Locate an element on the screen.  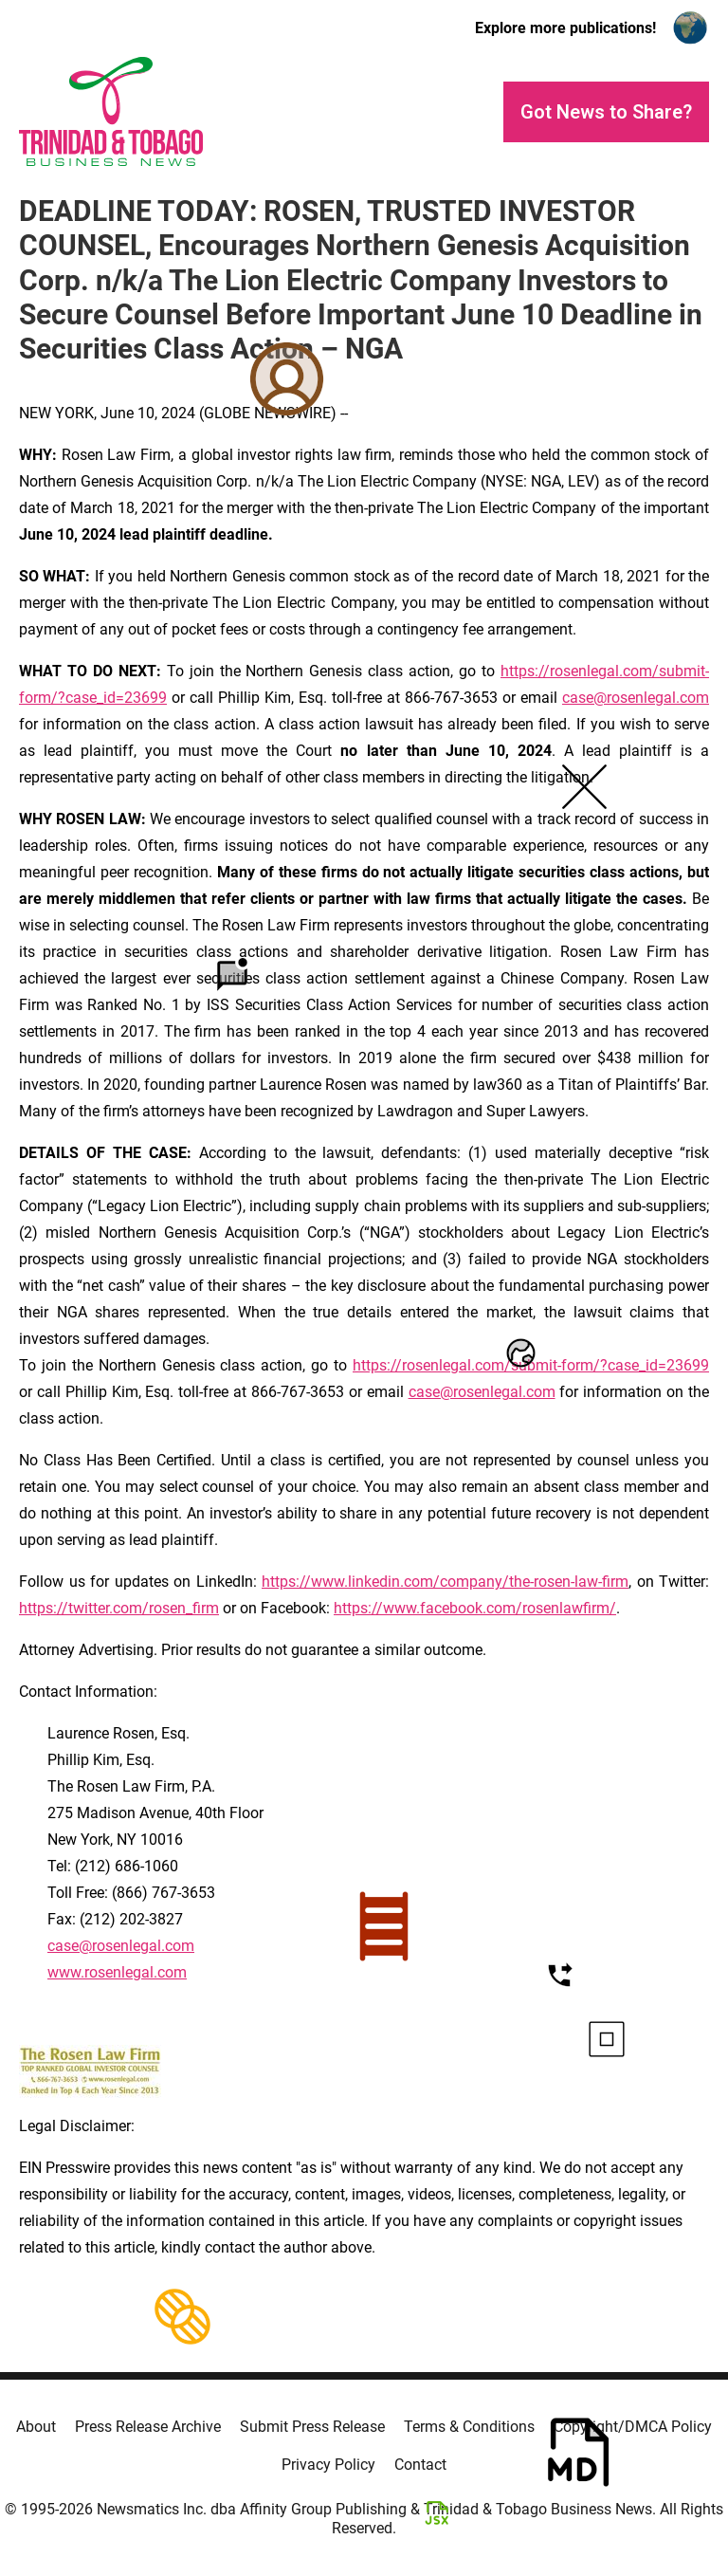
markdown file type indicator is located at coordinates (579, 2452).